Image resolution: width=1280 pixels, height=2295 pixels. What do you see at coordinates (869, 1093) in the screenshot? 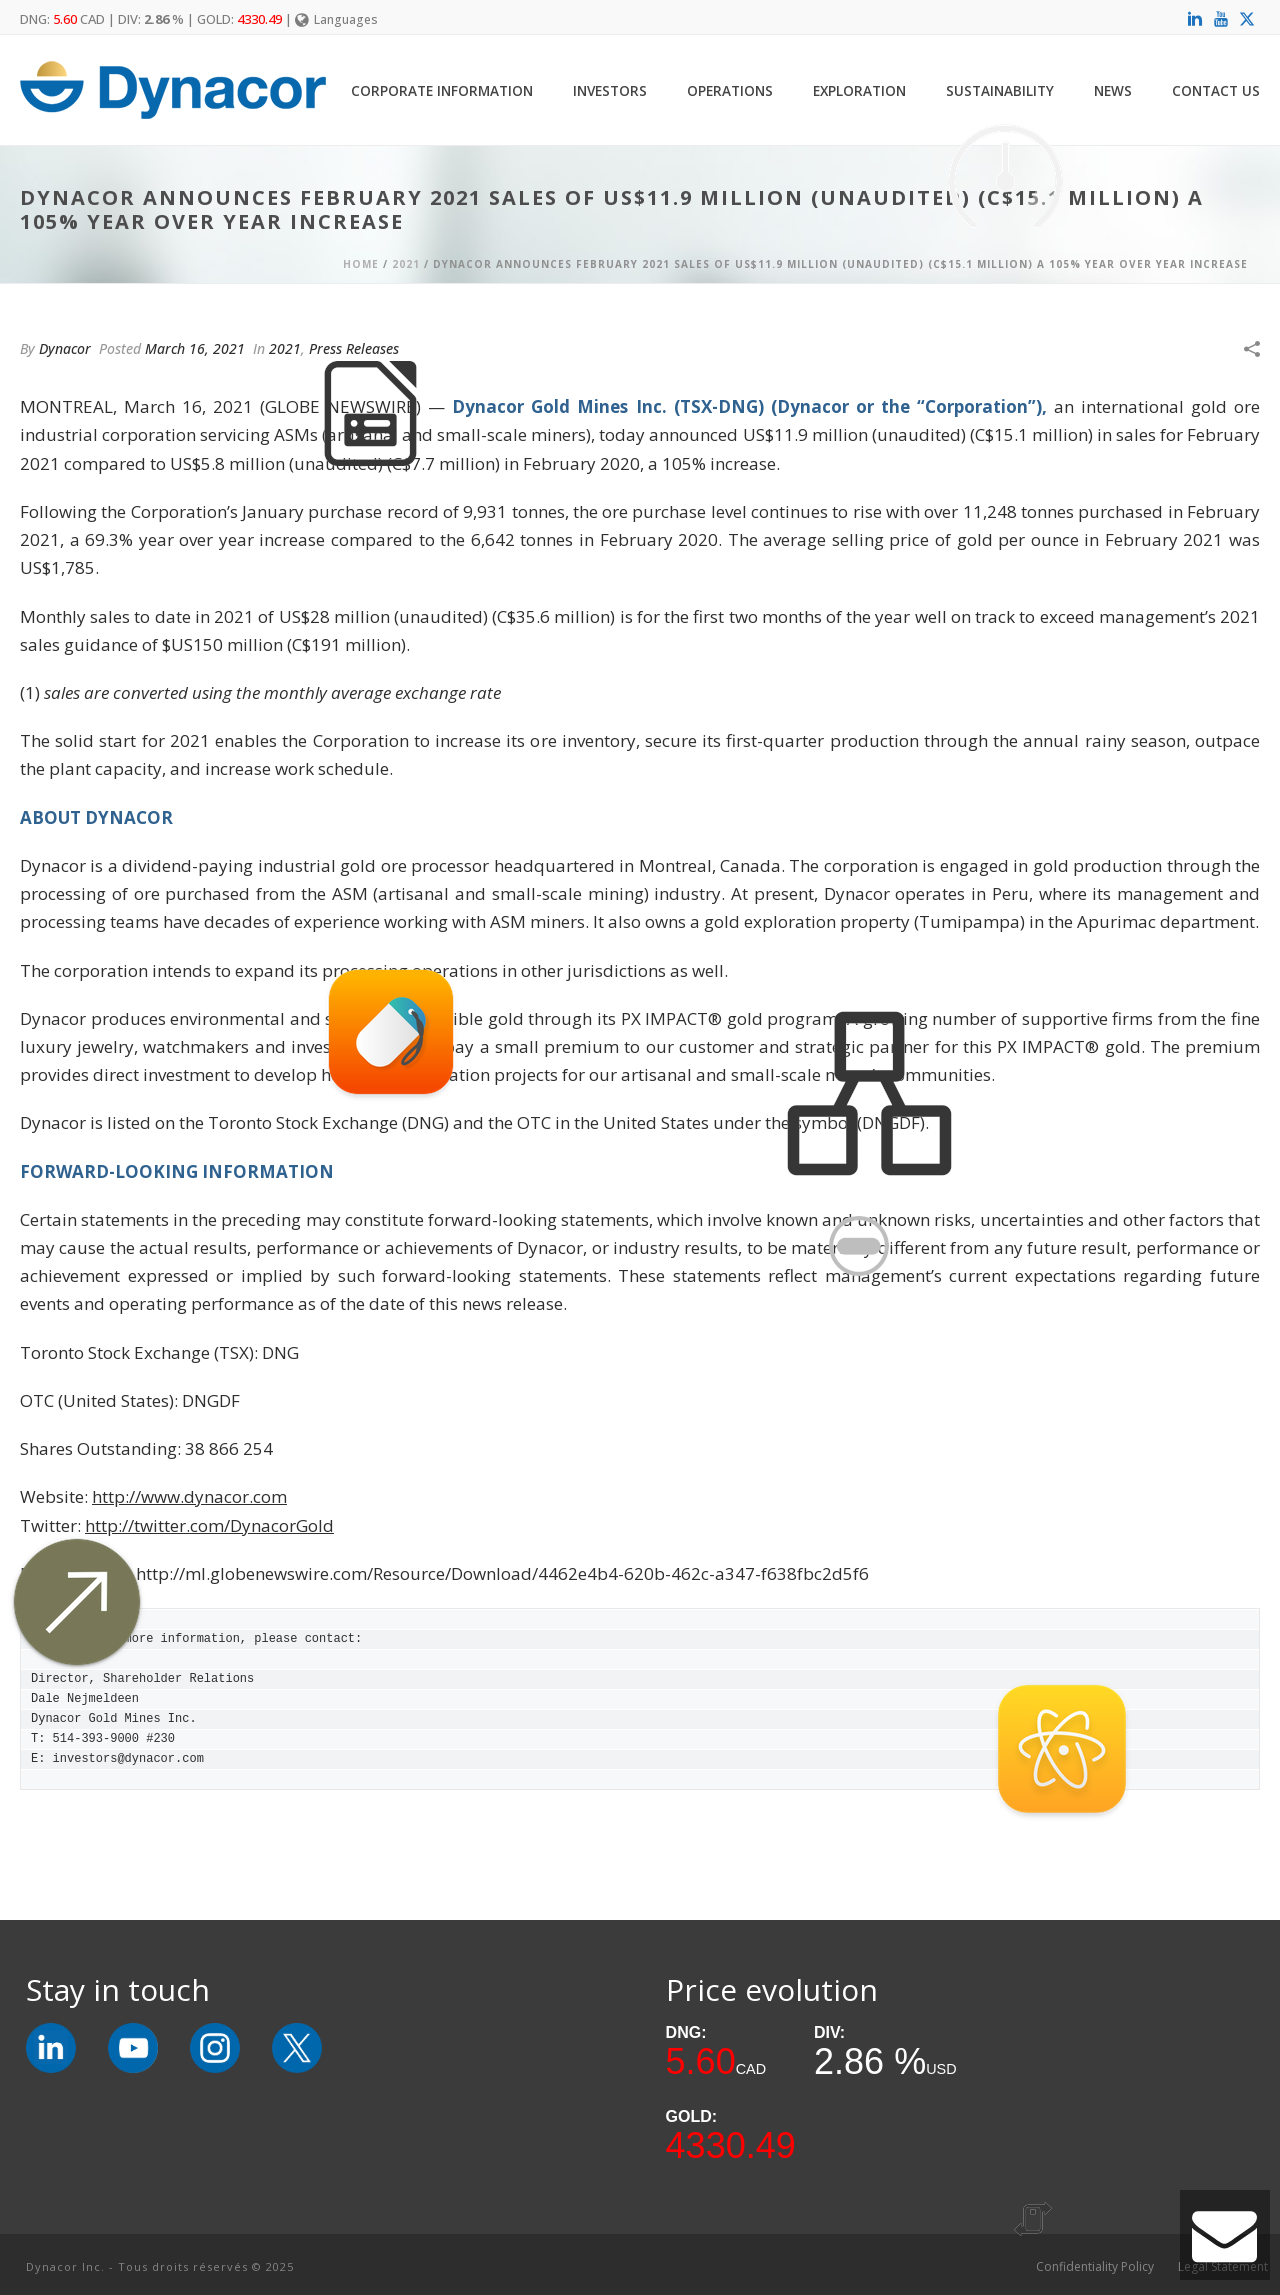
I see `open gtk4 node editor application` at bounding box center [869, 1093].